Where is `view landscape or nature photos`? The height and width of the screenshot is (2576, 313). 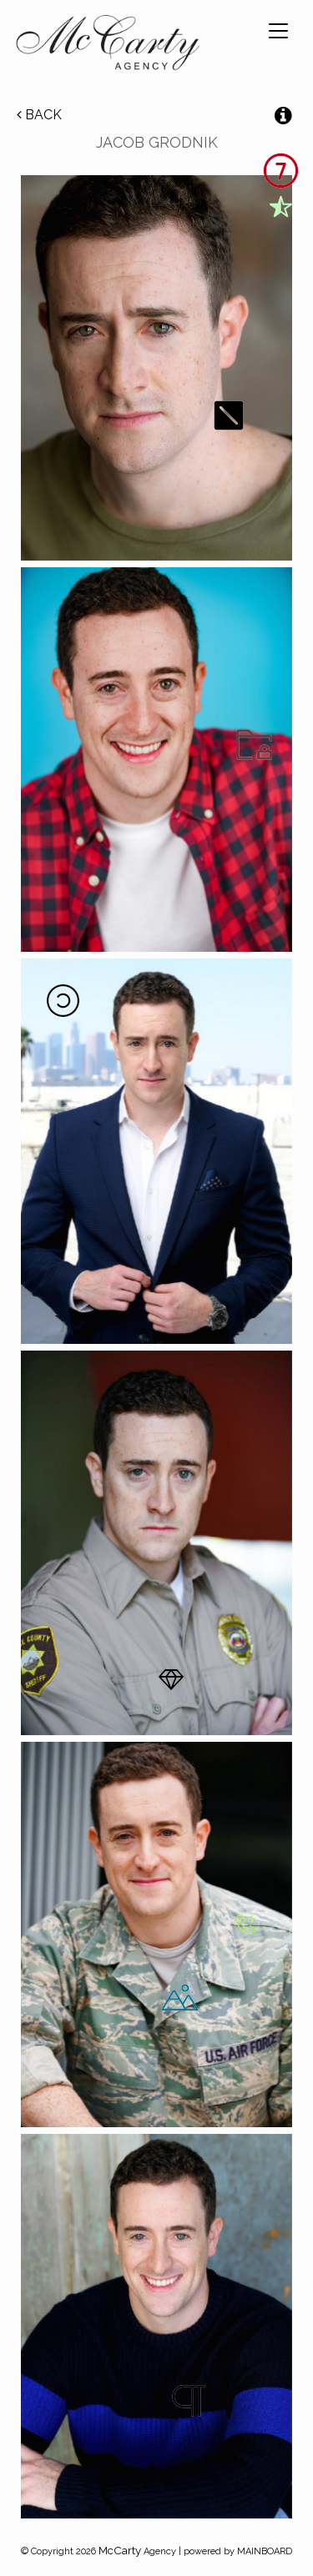
view landscape or nature photos is located at coordinates (179, 1999).